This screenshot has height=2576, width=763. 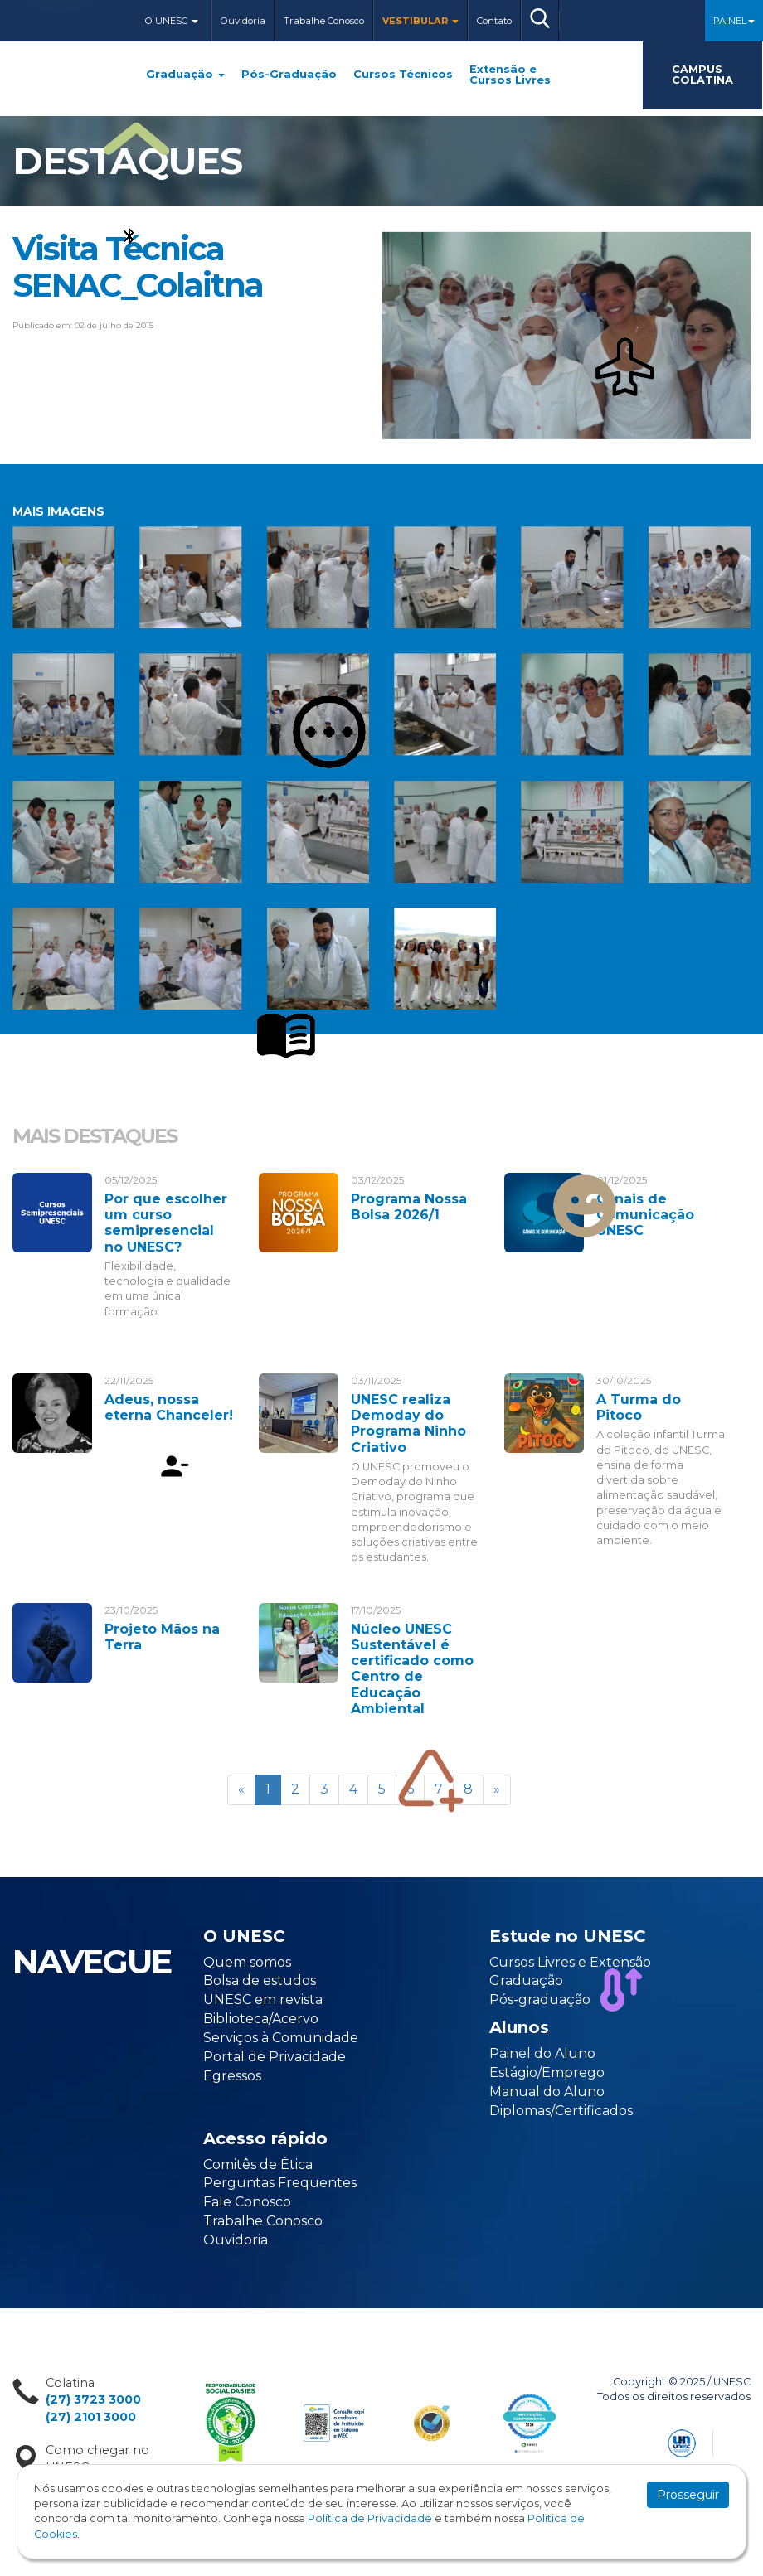 What do you see at coordinates (430, 1779) in the screenshot?
I see `add a new warning or alert` at bounding box center [430, 1779].